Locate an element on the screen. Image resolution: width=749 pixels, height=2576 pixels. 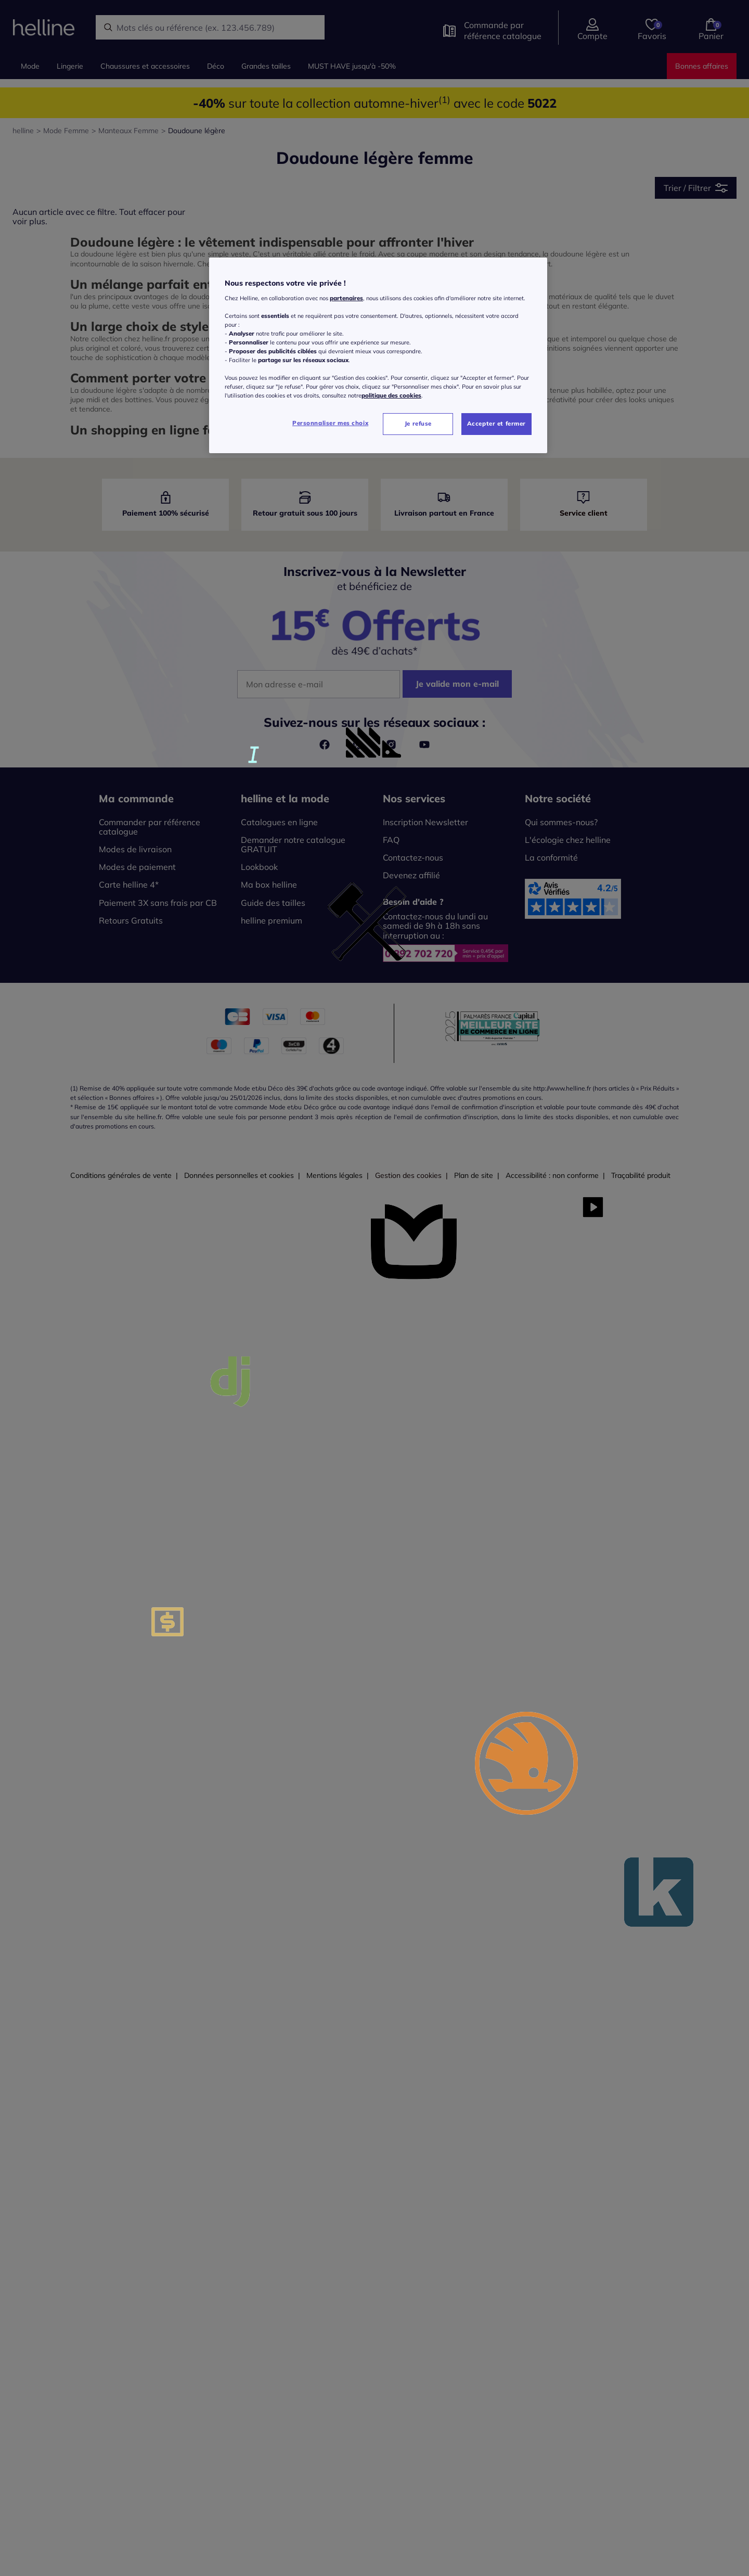
textpattern CMS logo is located at coordinates (367, 921).